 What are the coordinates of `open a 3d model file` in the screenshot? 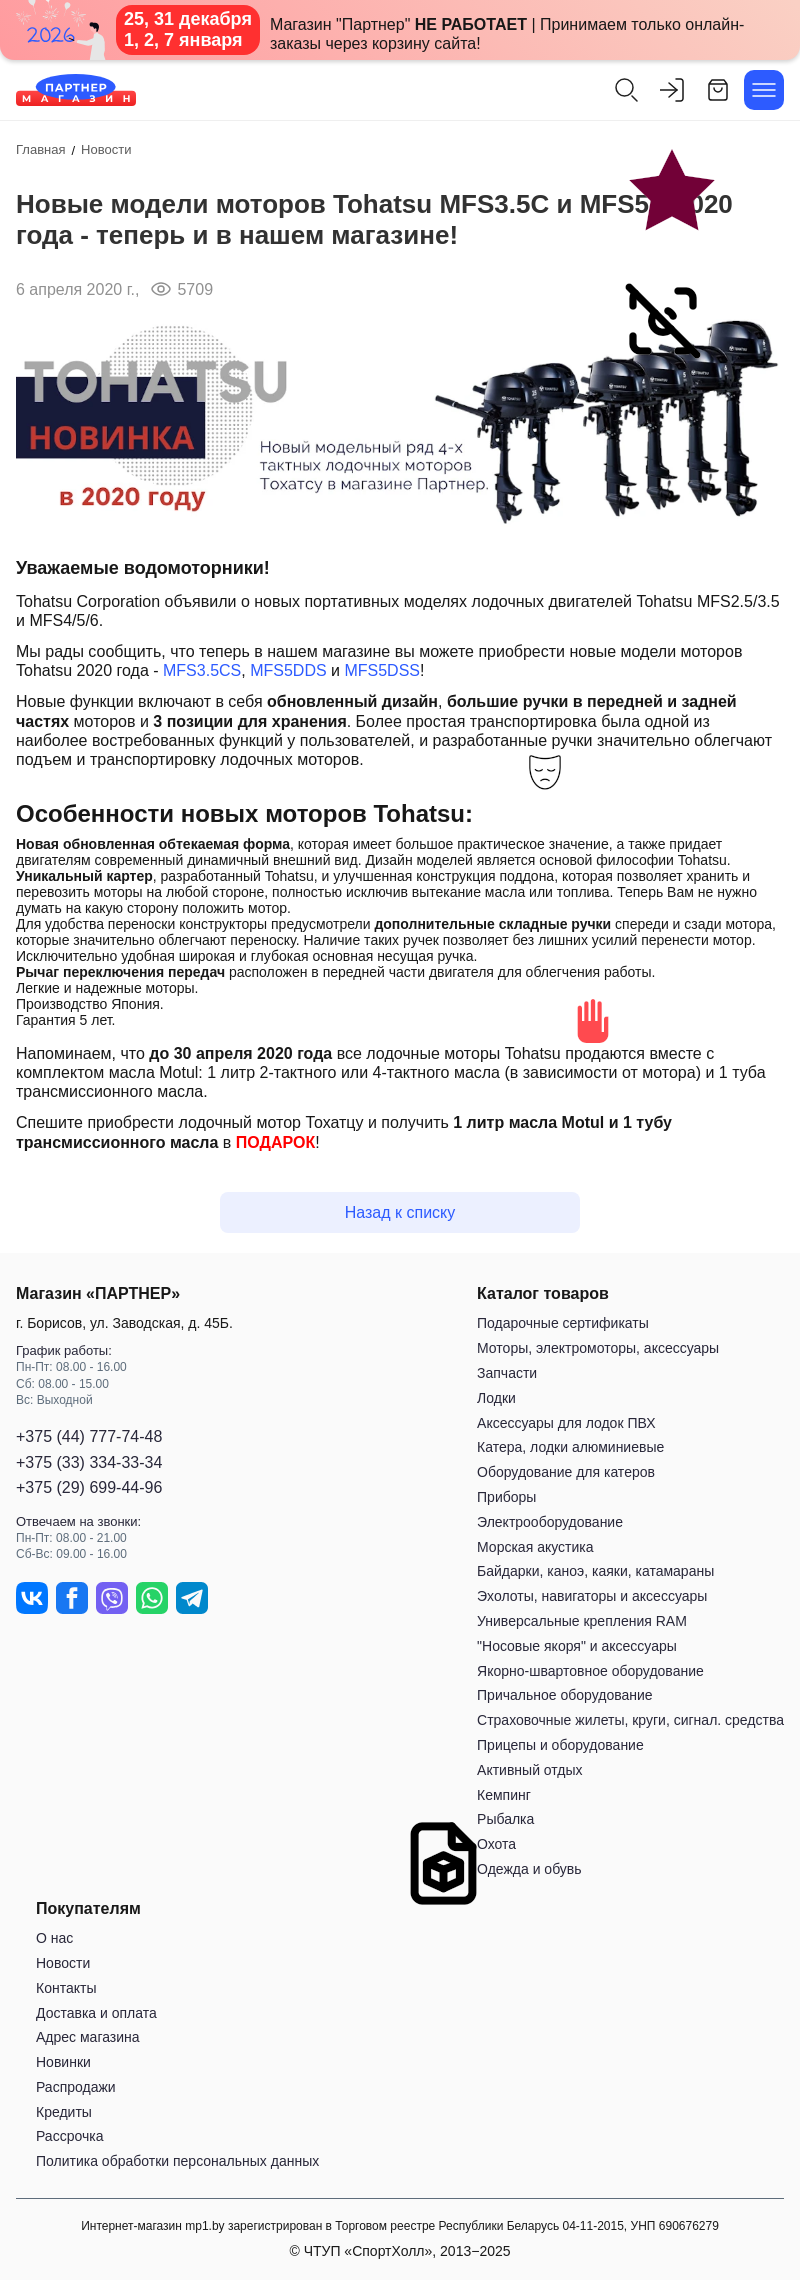 It's located at (443, 1863).